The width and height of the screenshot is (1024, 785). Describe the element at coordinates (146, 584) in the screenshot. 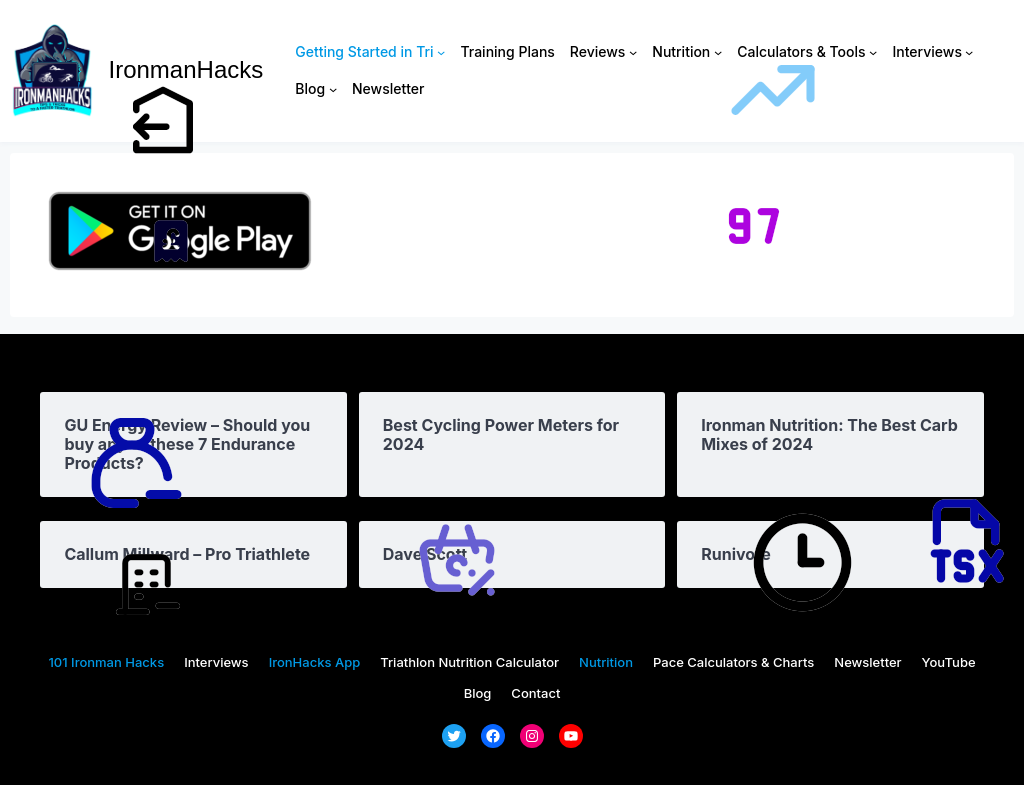

I see `remove a building from your list` at that location.